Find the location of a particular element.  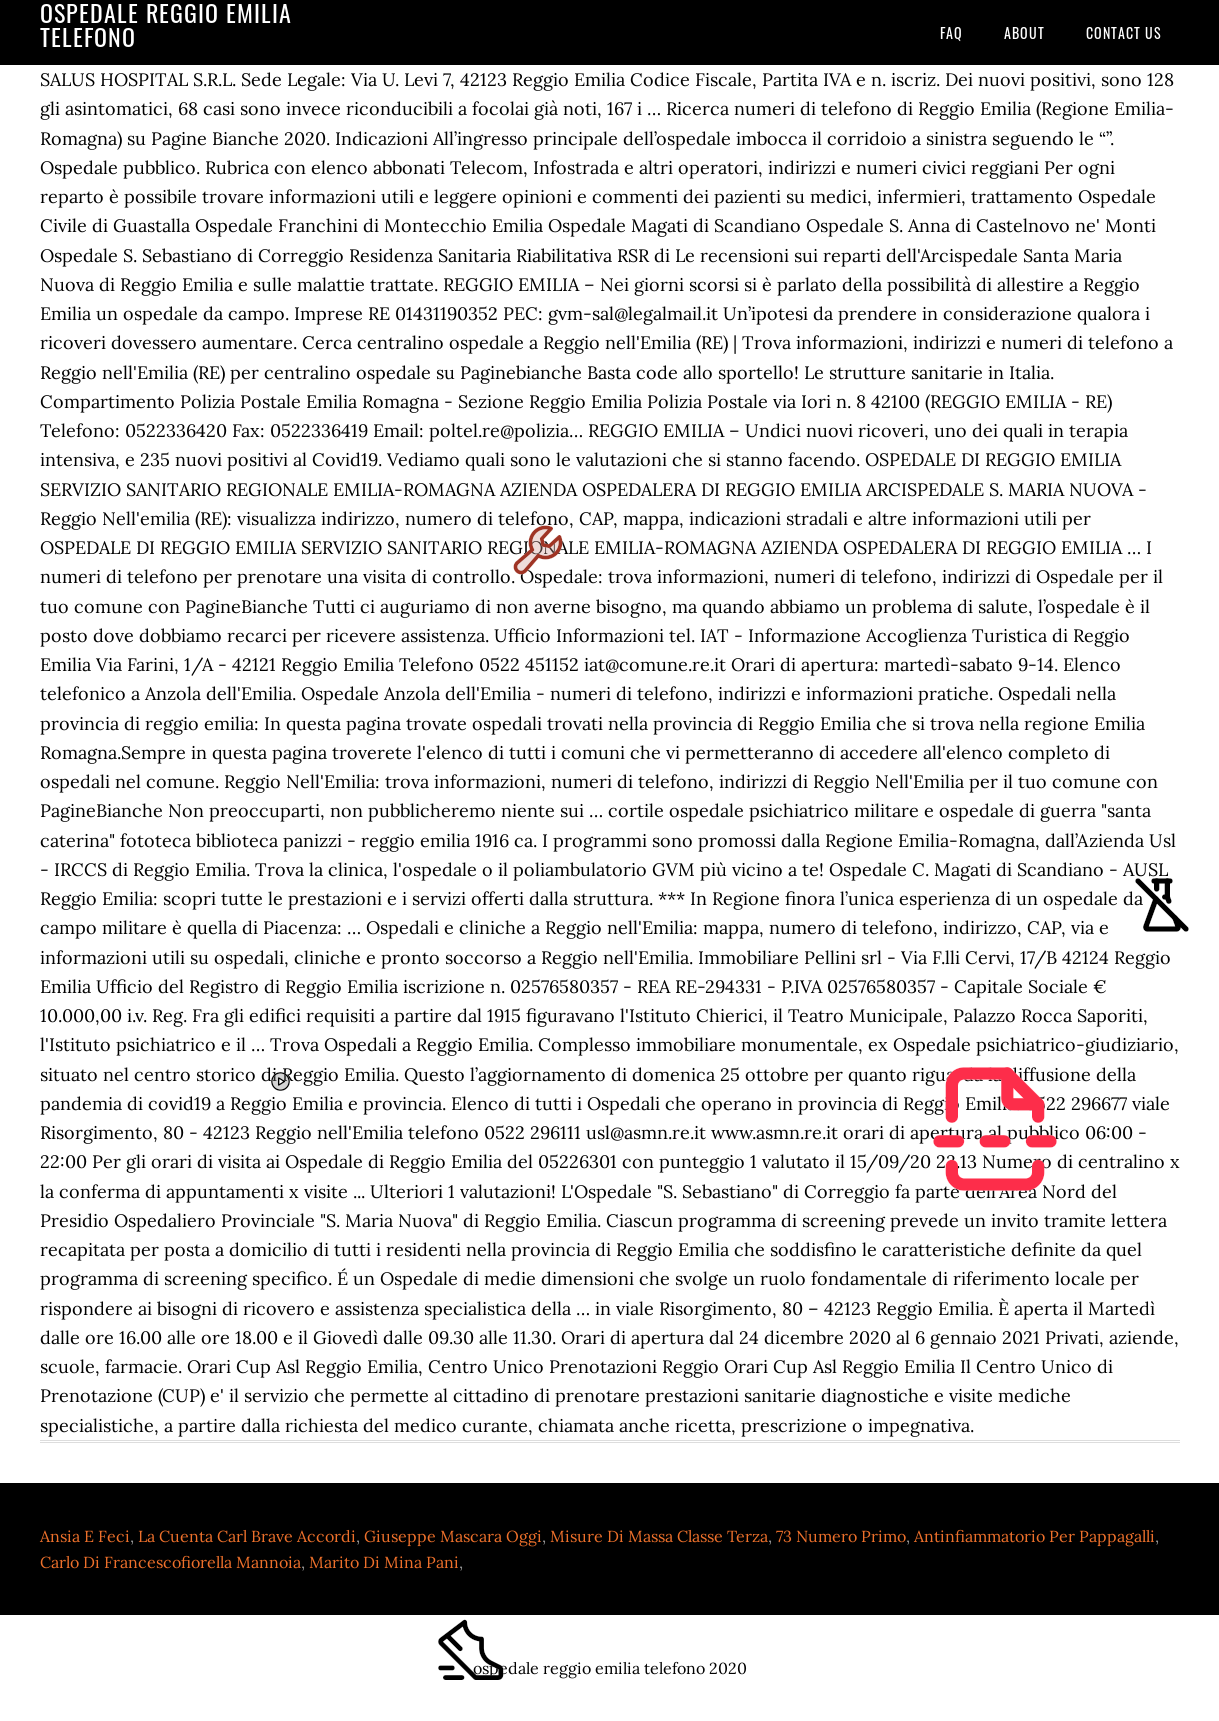

insert a page break in the document is located at coordinates (995, 1129).